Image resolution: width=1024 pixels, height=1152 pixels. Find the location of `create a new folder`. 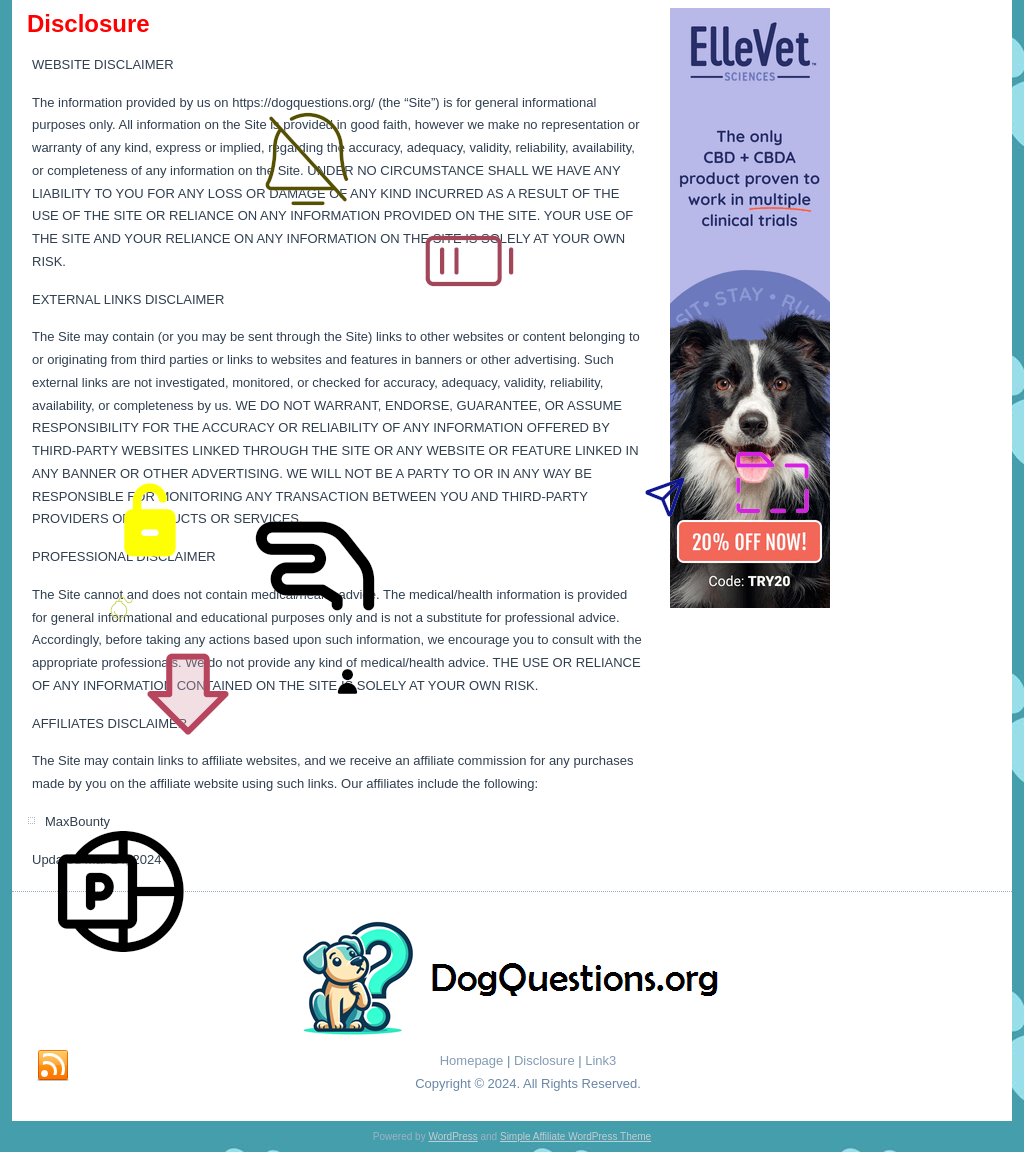

create a new folder is located at coordinates (772, 482).